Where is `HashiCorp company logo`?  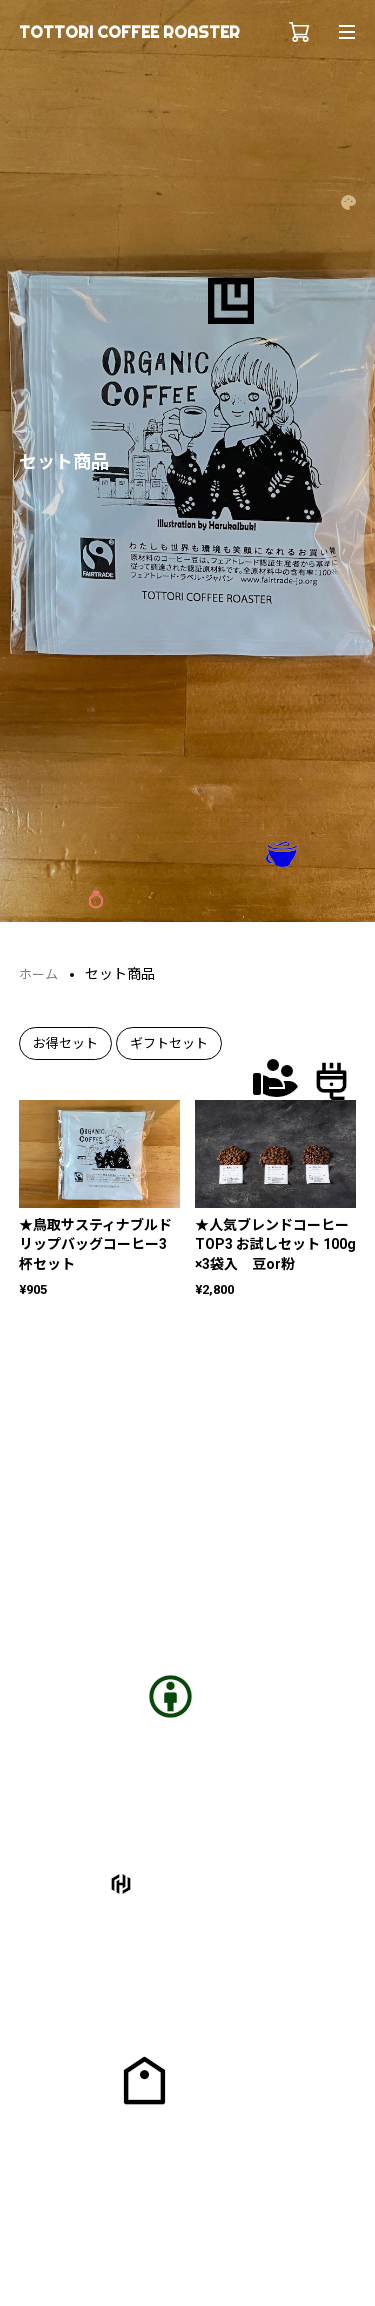 HashiCorp company logo is located at coordinates (121, 1884).